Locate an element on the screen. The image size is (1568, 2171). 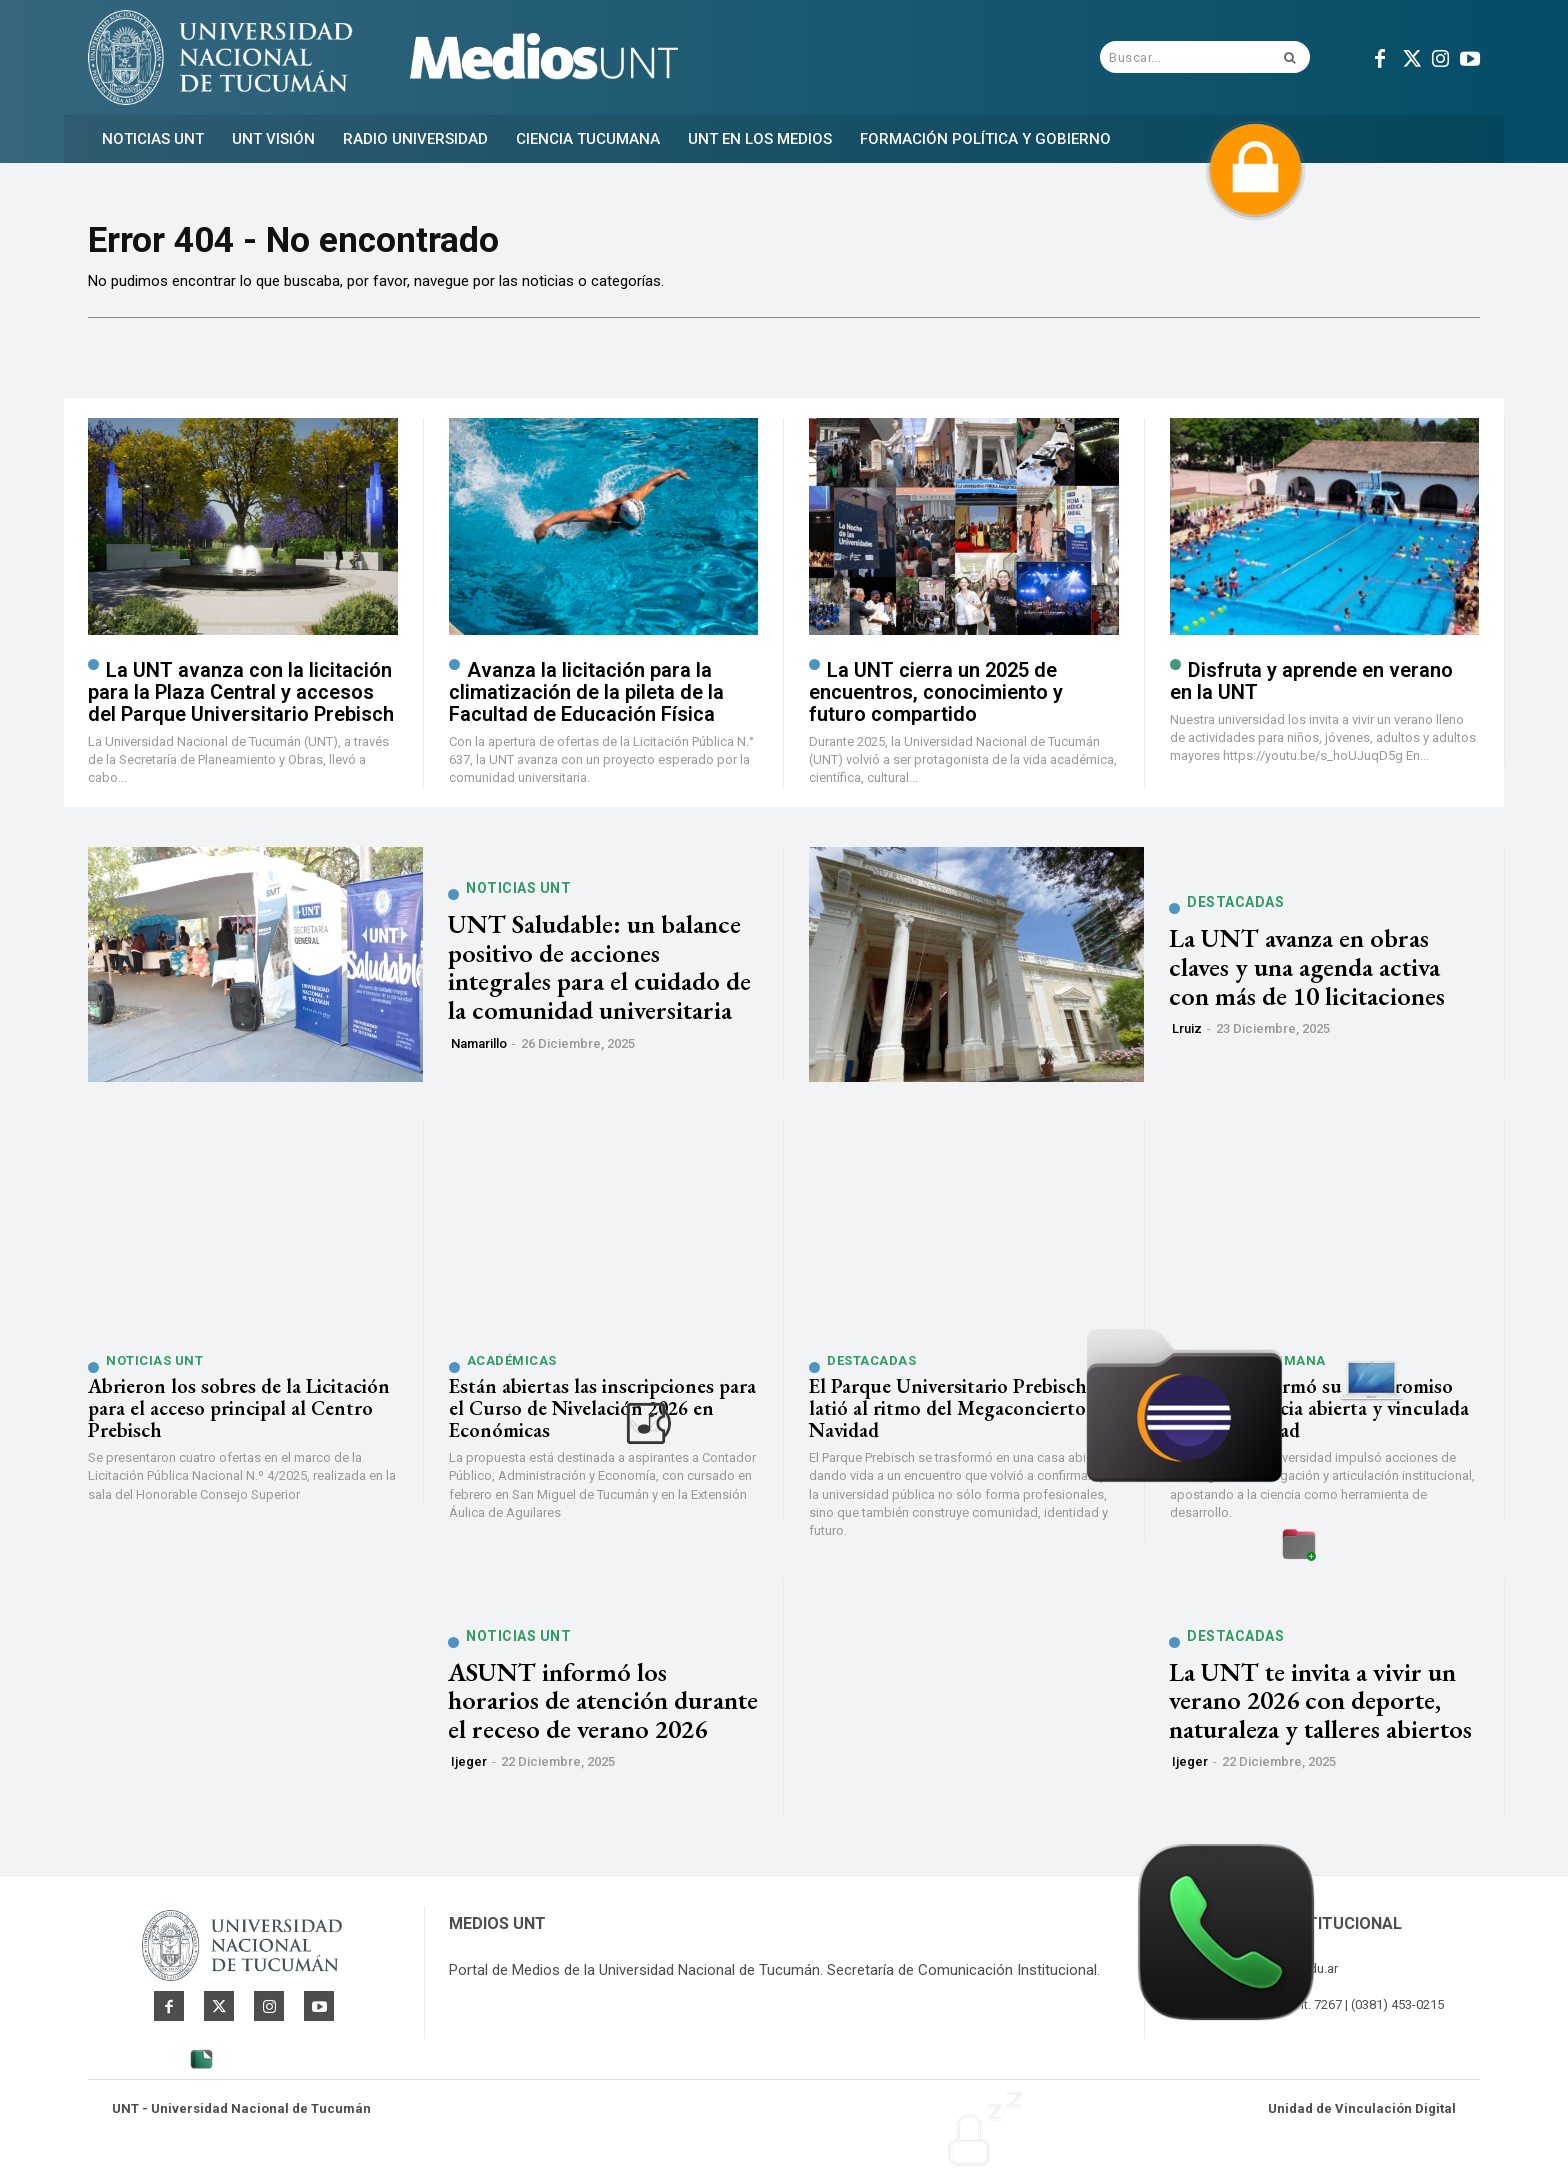
system sleep mode is enabled and unrestricted is located at coordinates (985, 2129).